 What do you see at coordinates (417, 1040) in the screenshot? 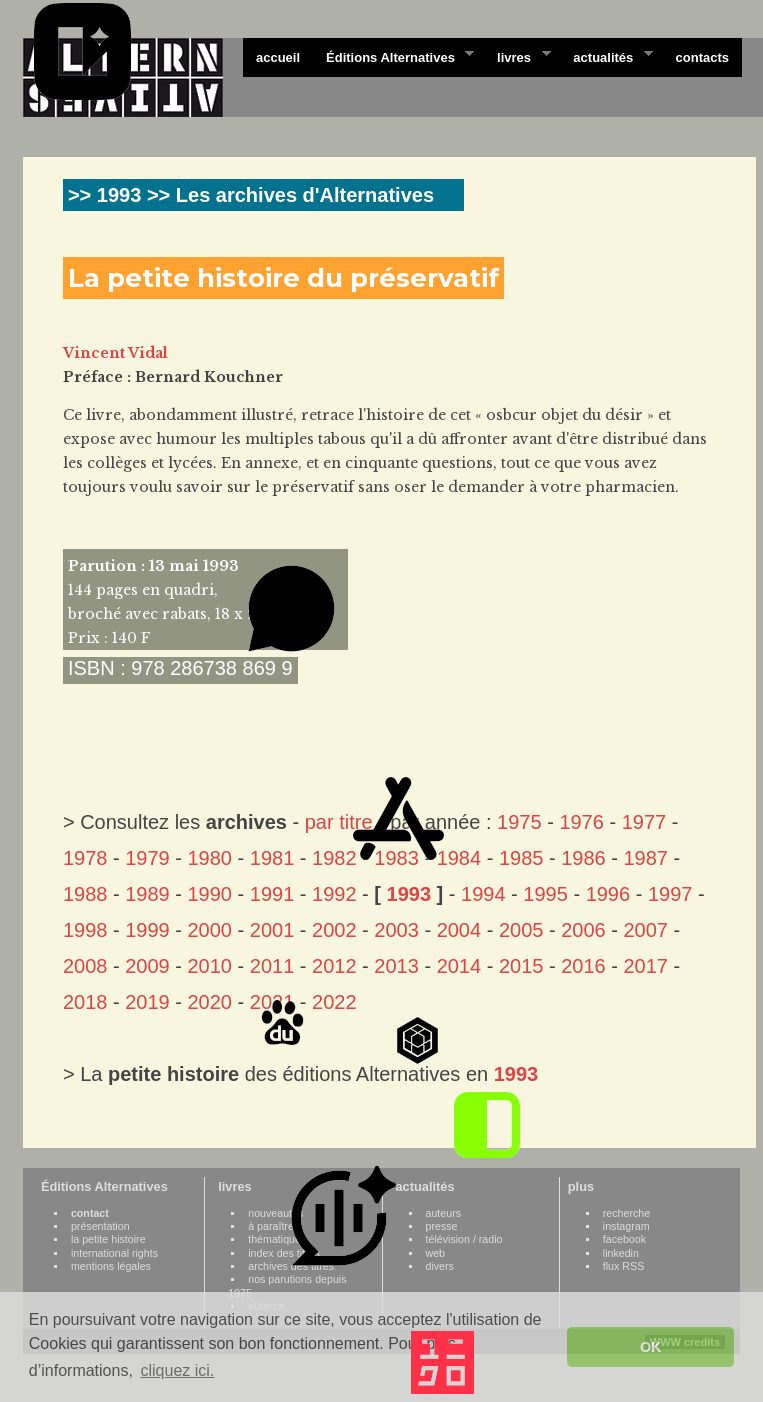
I see `sequelize ORM library logo` at bounding box center [417, 1040].